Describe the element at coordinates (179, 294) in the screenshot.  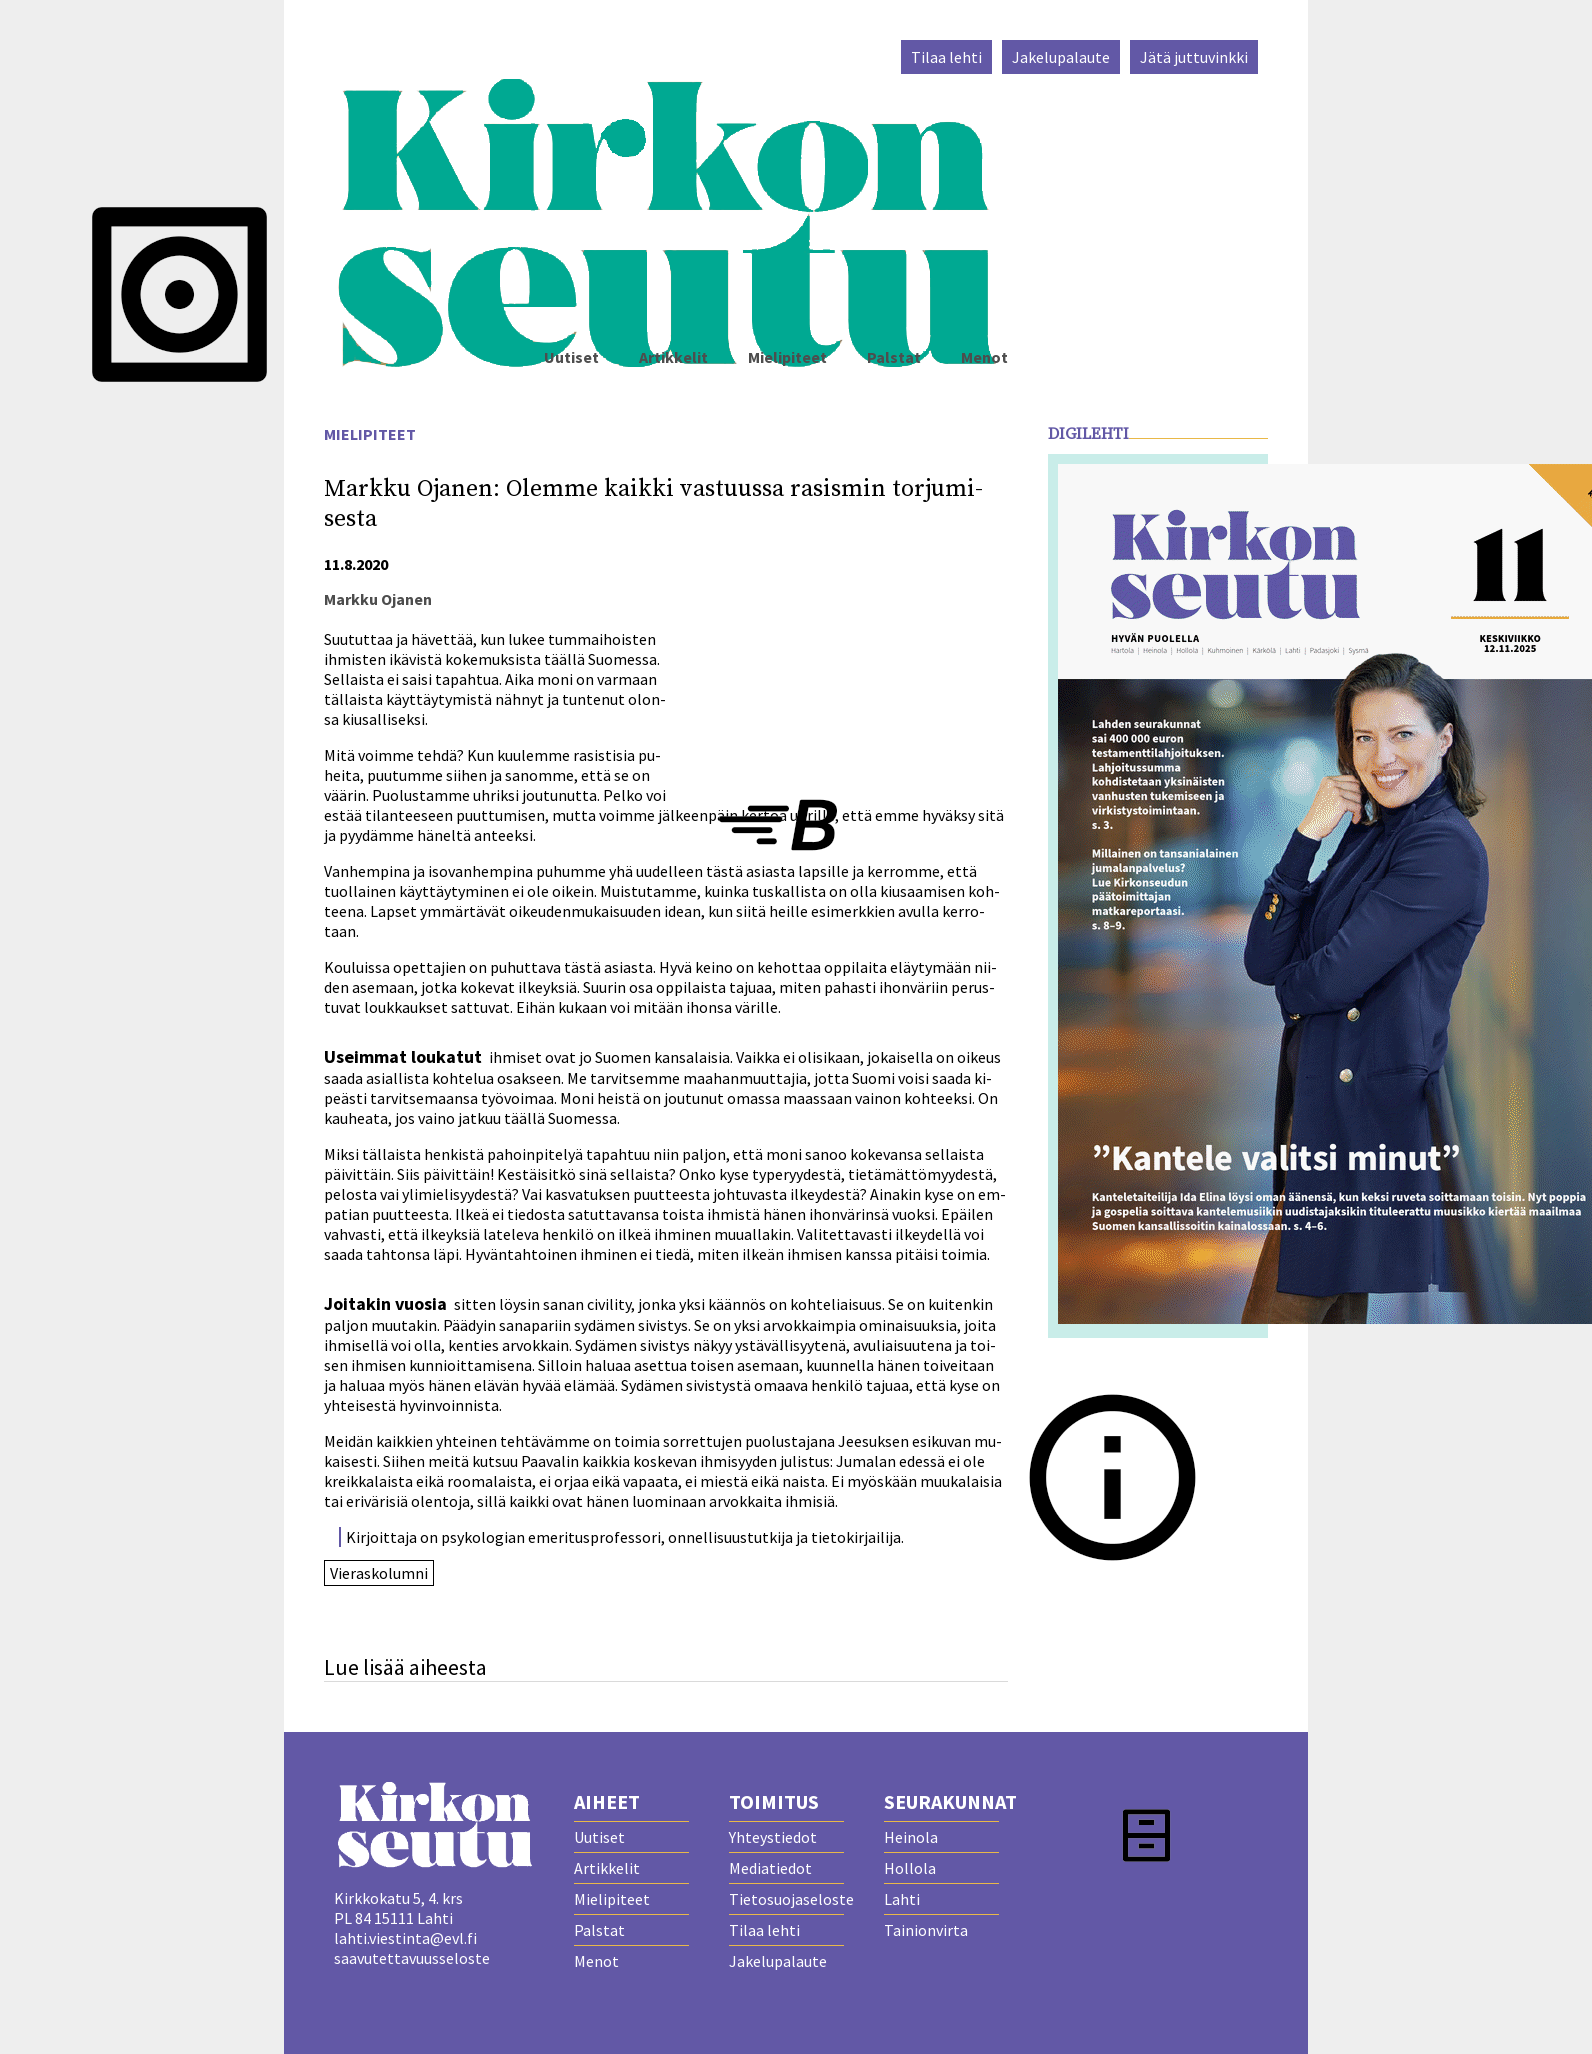
I see `adjust speaker or audio output settings` at that location.